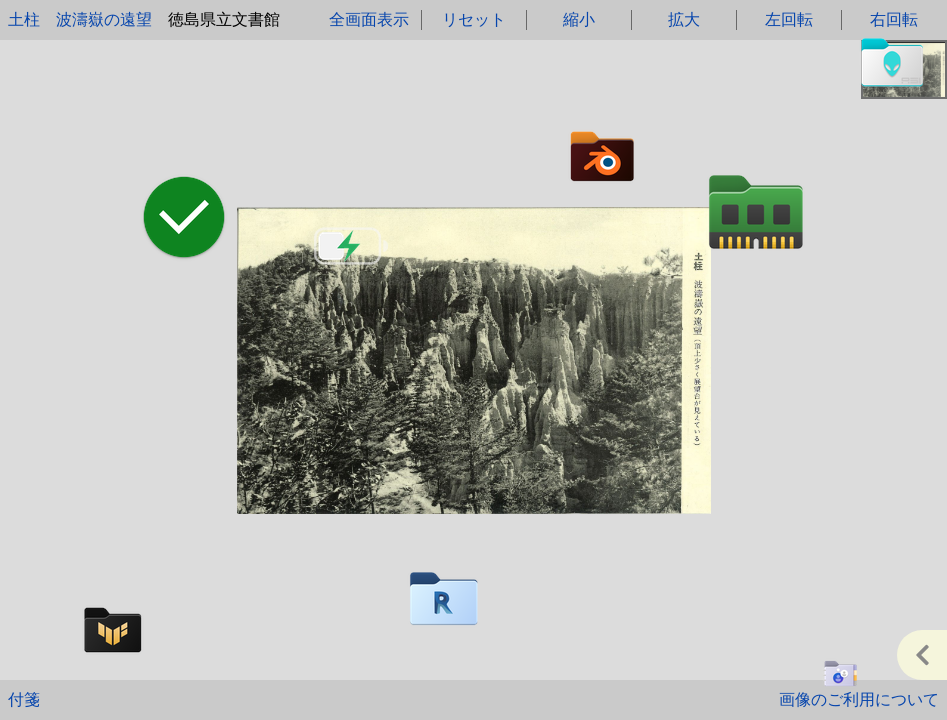 This screenshot has width=947, height=720. I want to click on folder containing Autodesk Revit project files, so click(443, 600).